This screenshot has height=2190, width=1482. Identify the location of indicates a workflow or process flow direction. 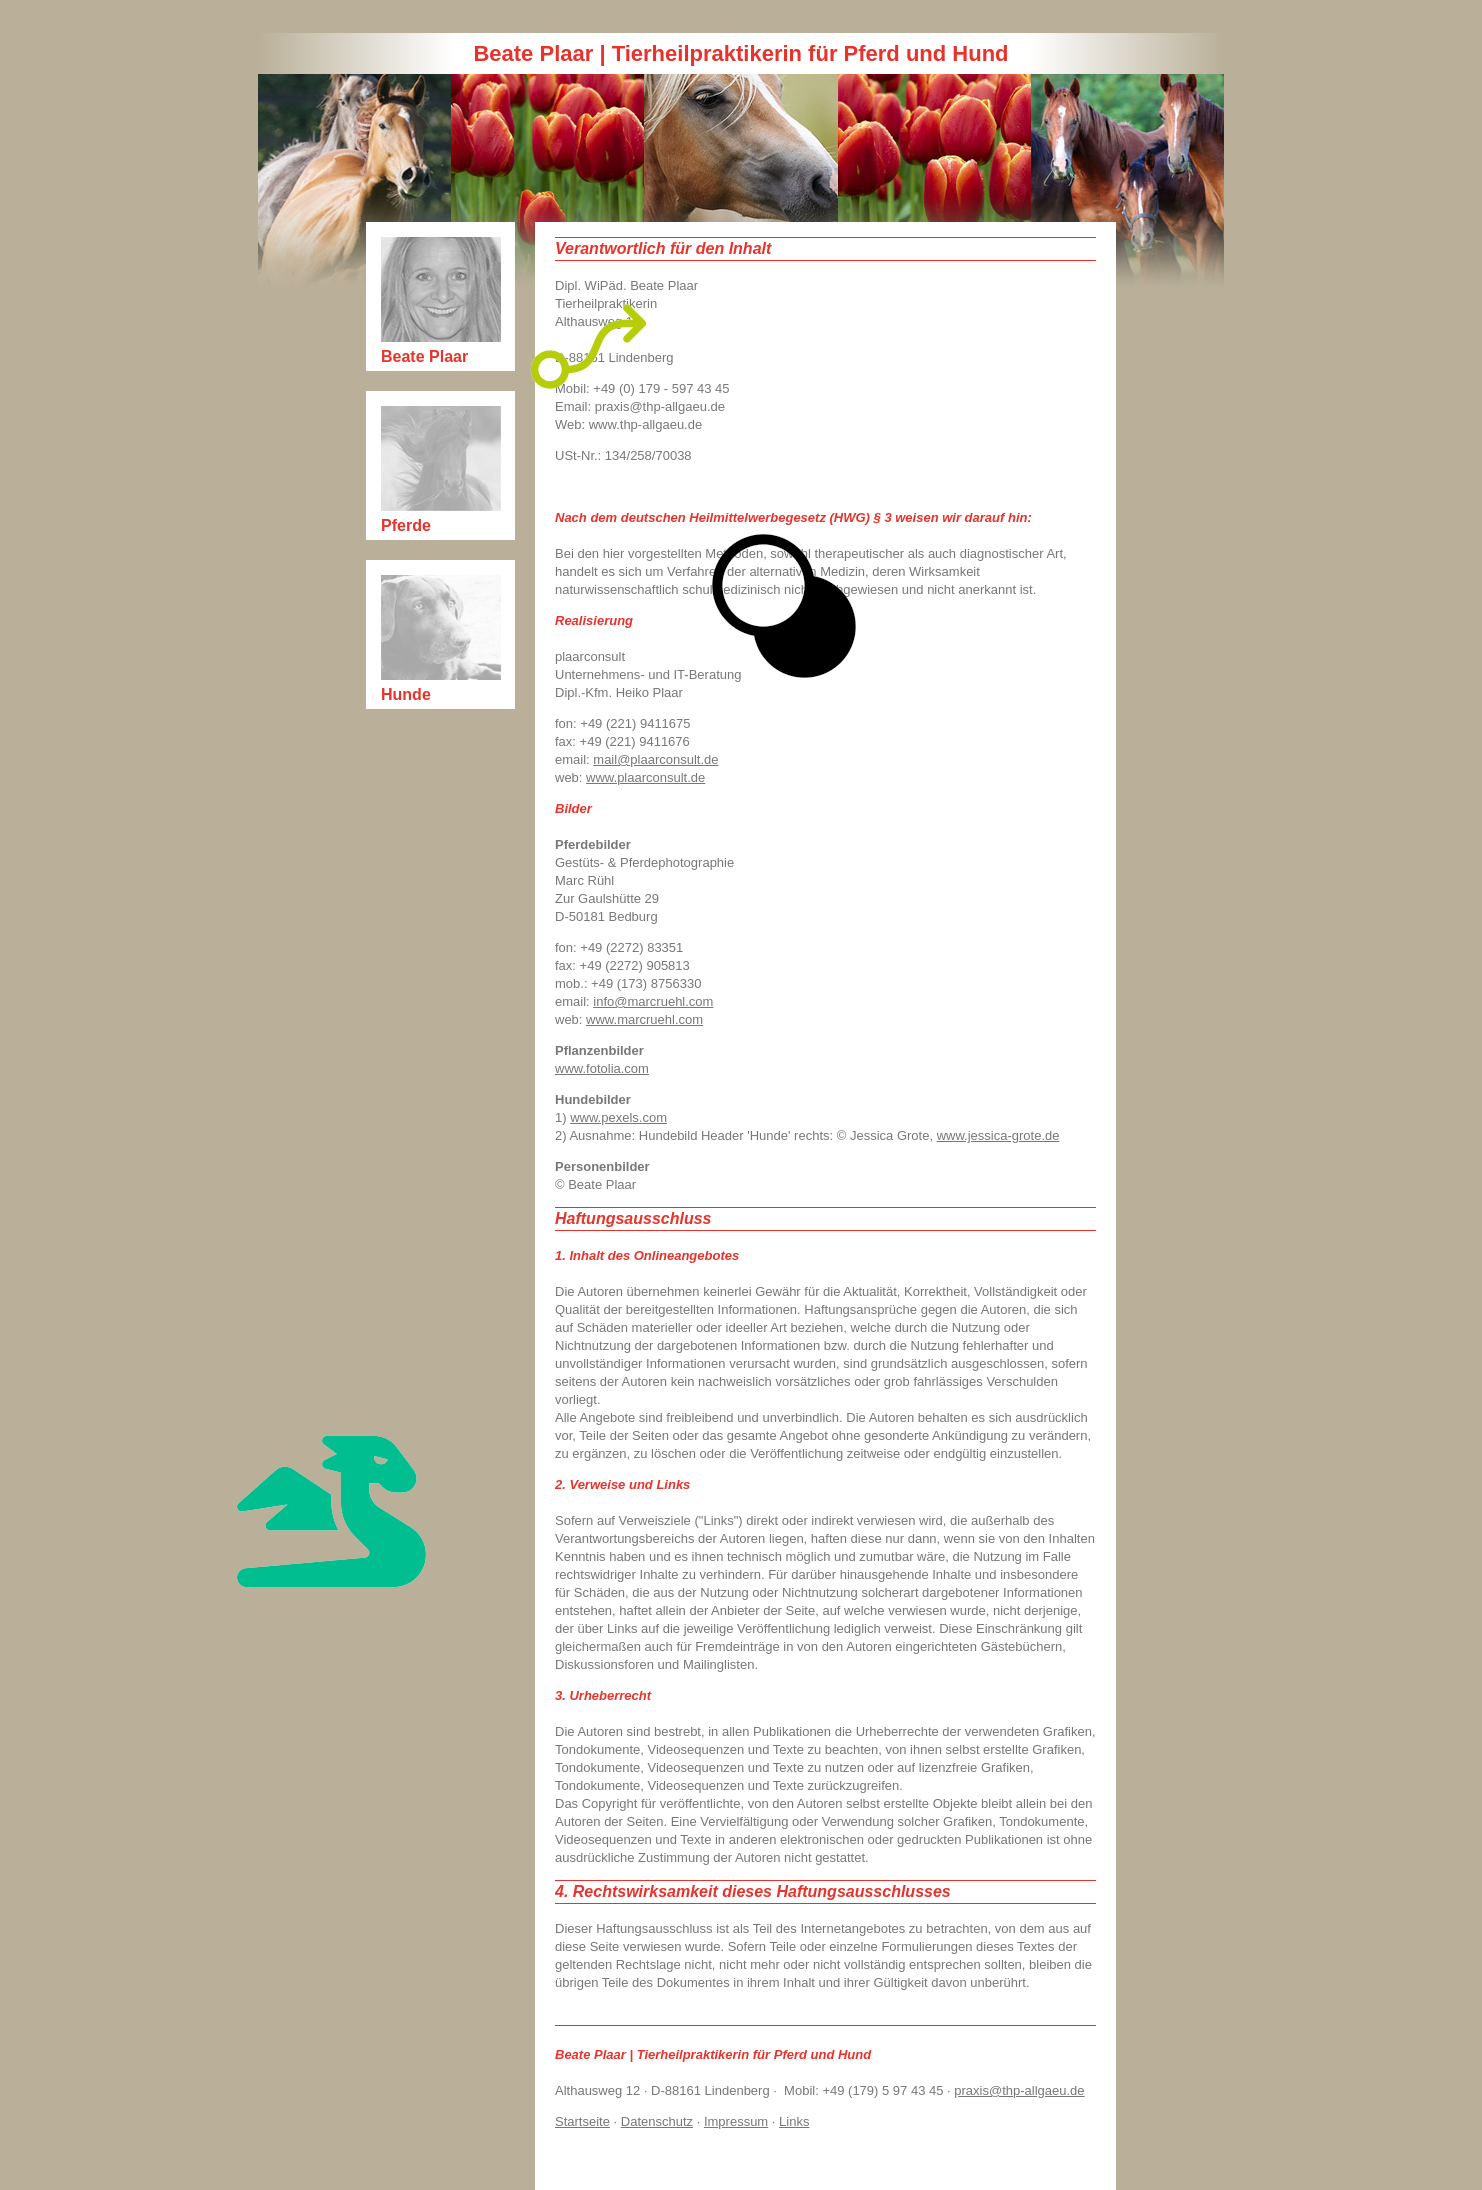
(588, 346).